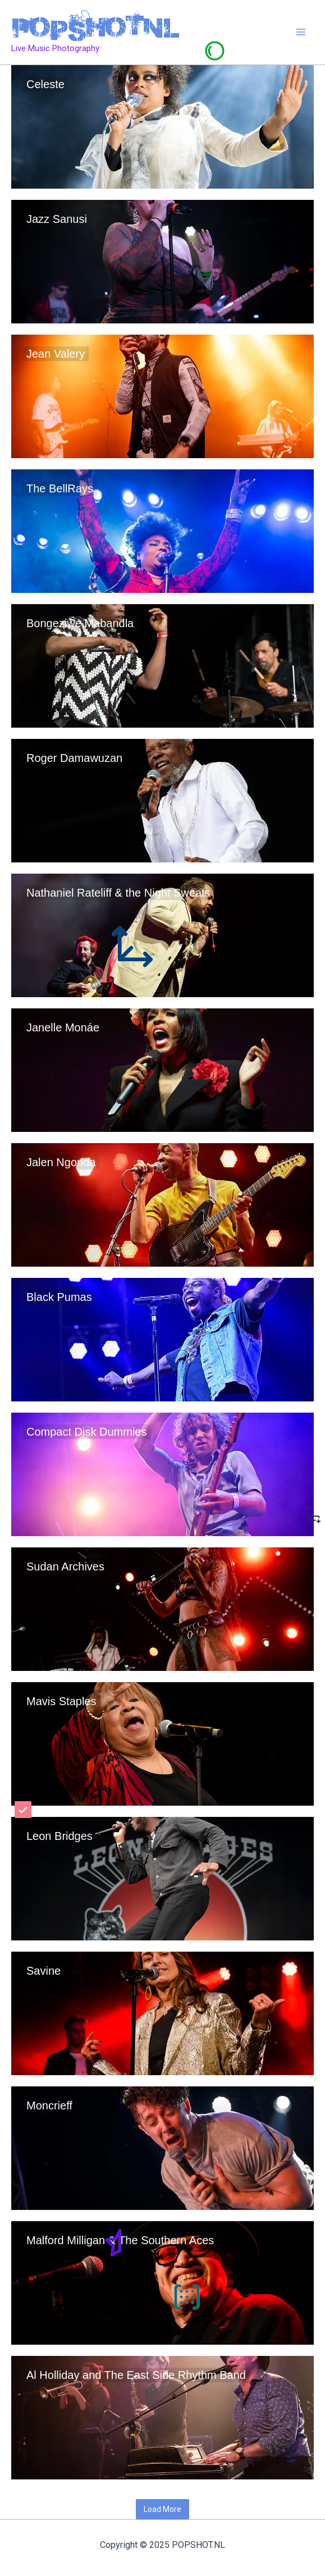 The height and width of the screenshot is (2576, 325). Describe the element at coordinates (315, 1518) in the screenshot. I see `add a new variable` at that location.